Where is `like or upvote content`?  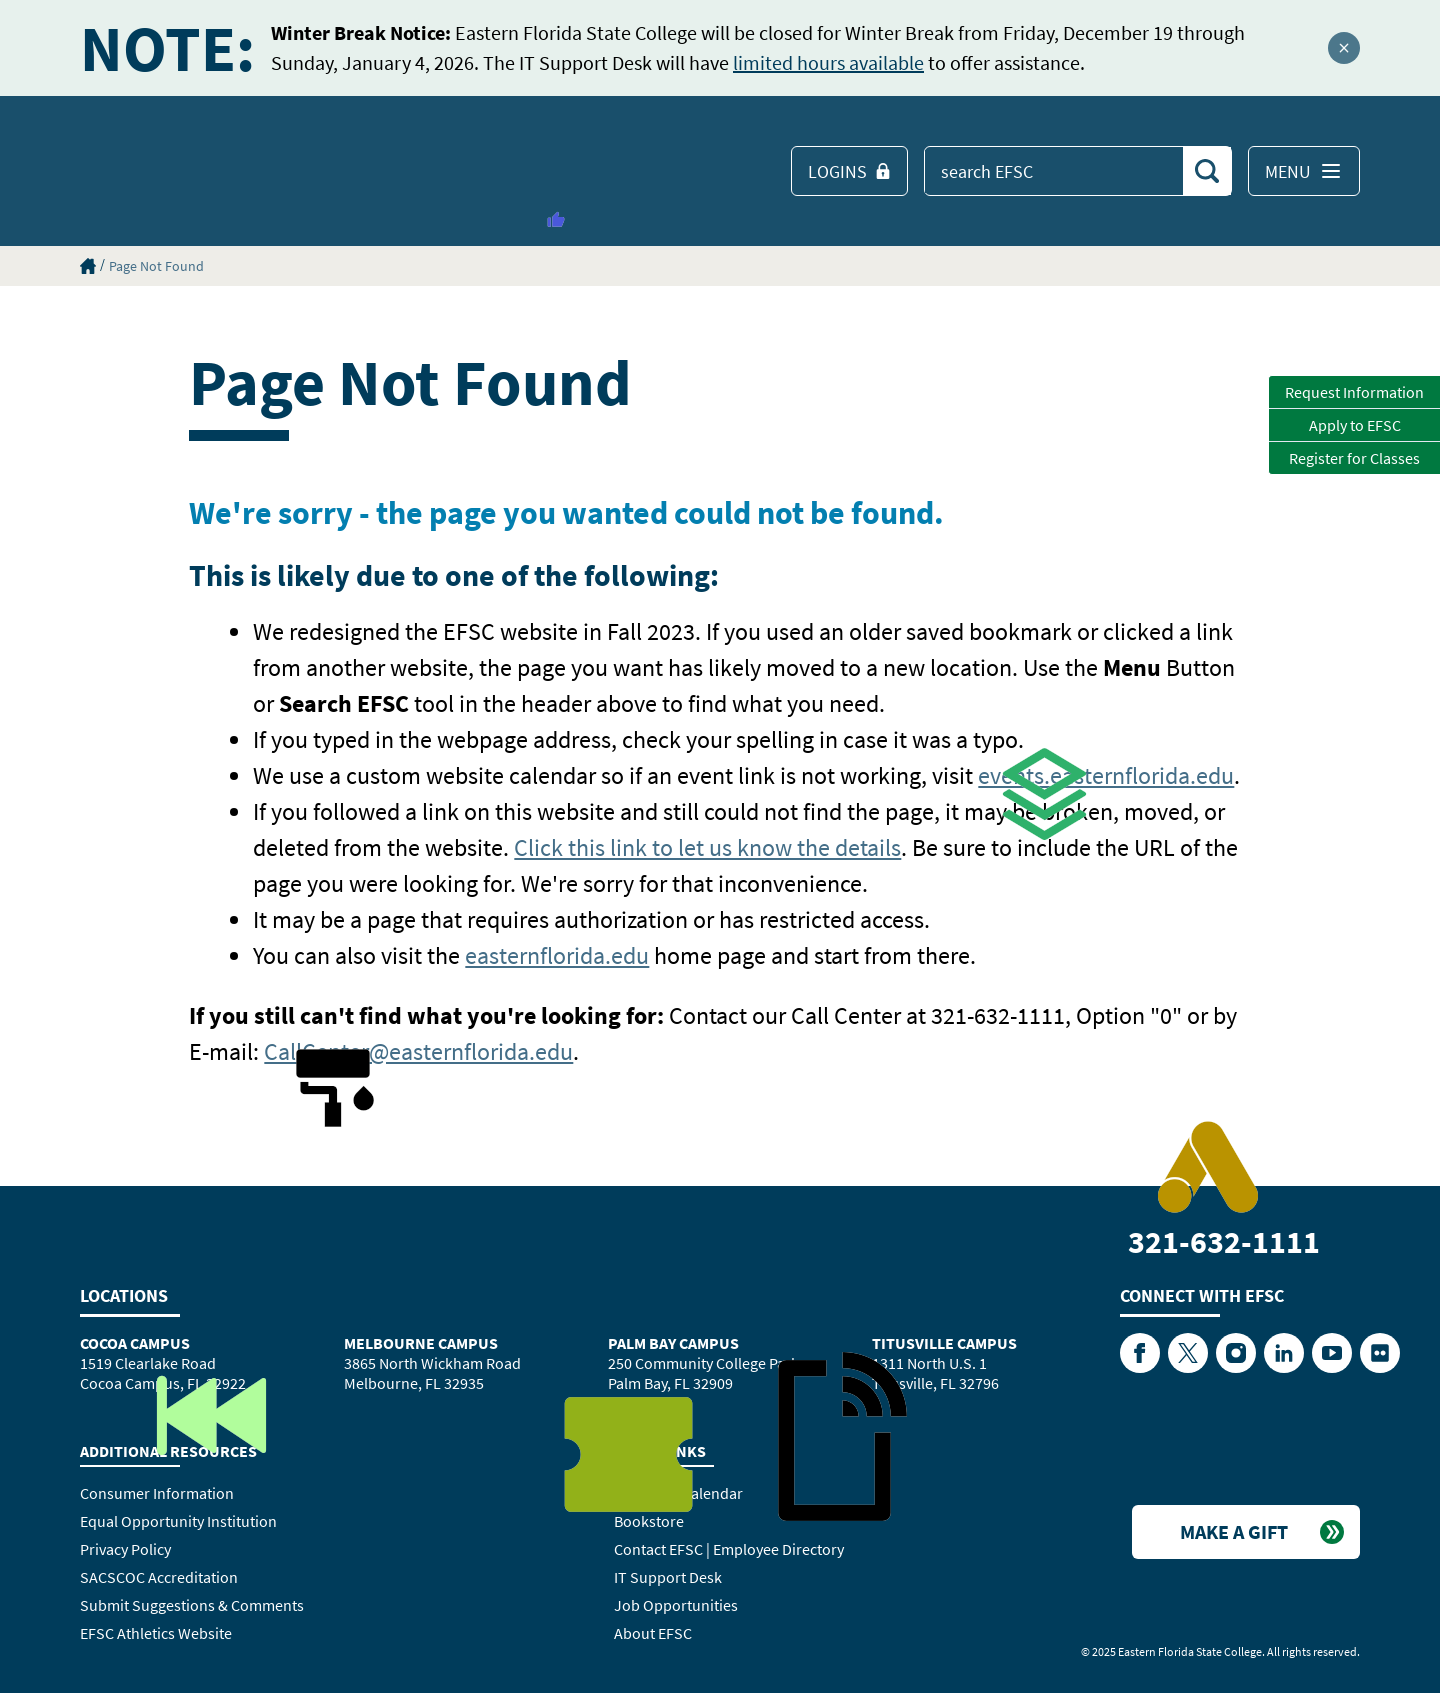
like or upvote content is located at coordinates (556, 220).